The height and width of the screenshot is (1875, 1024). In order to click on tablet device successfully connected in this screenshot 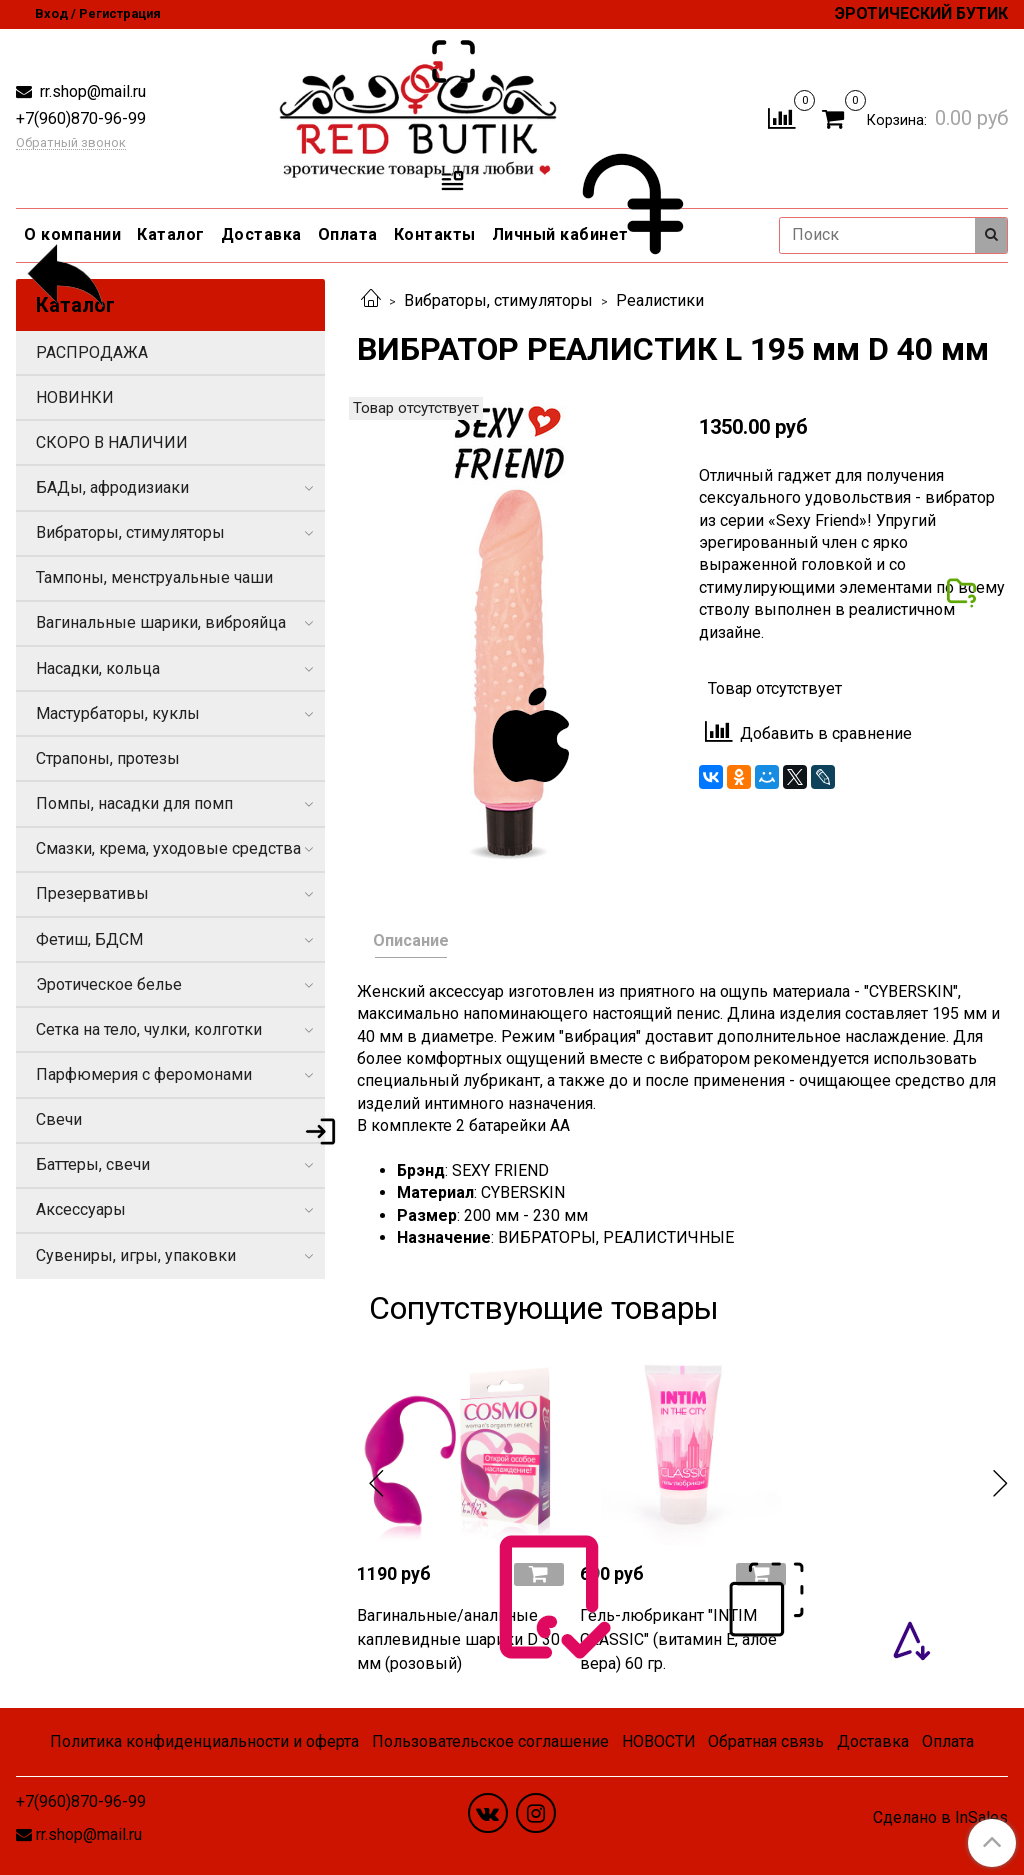, I will do `click(549, 1597)`.